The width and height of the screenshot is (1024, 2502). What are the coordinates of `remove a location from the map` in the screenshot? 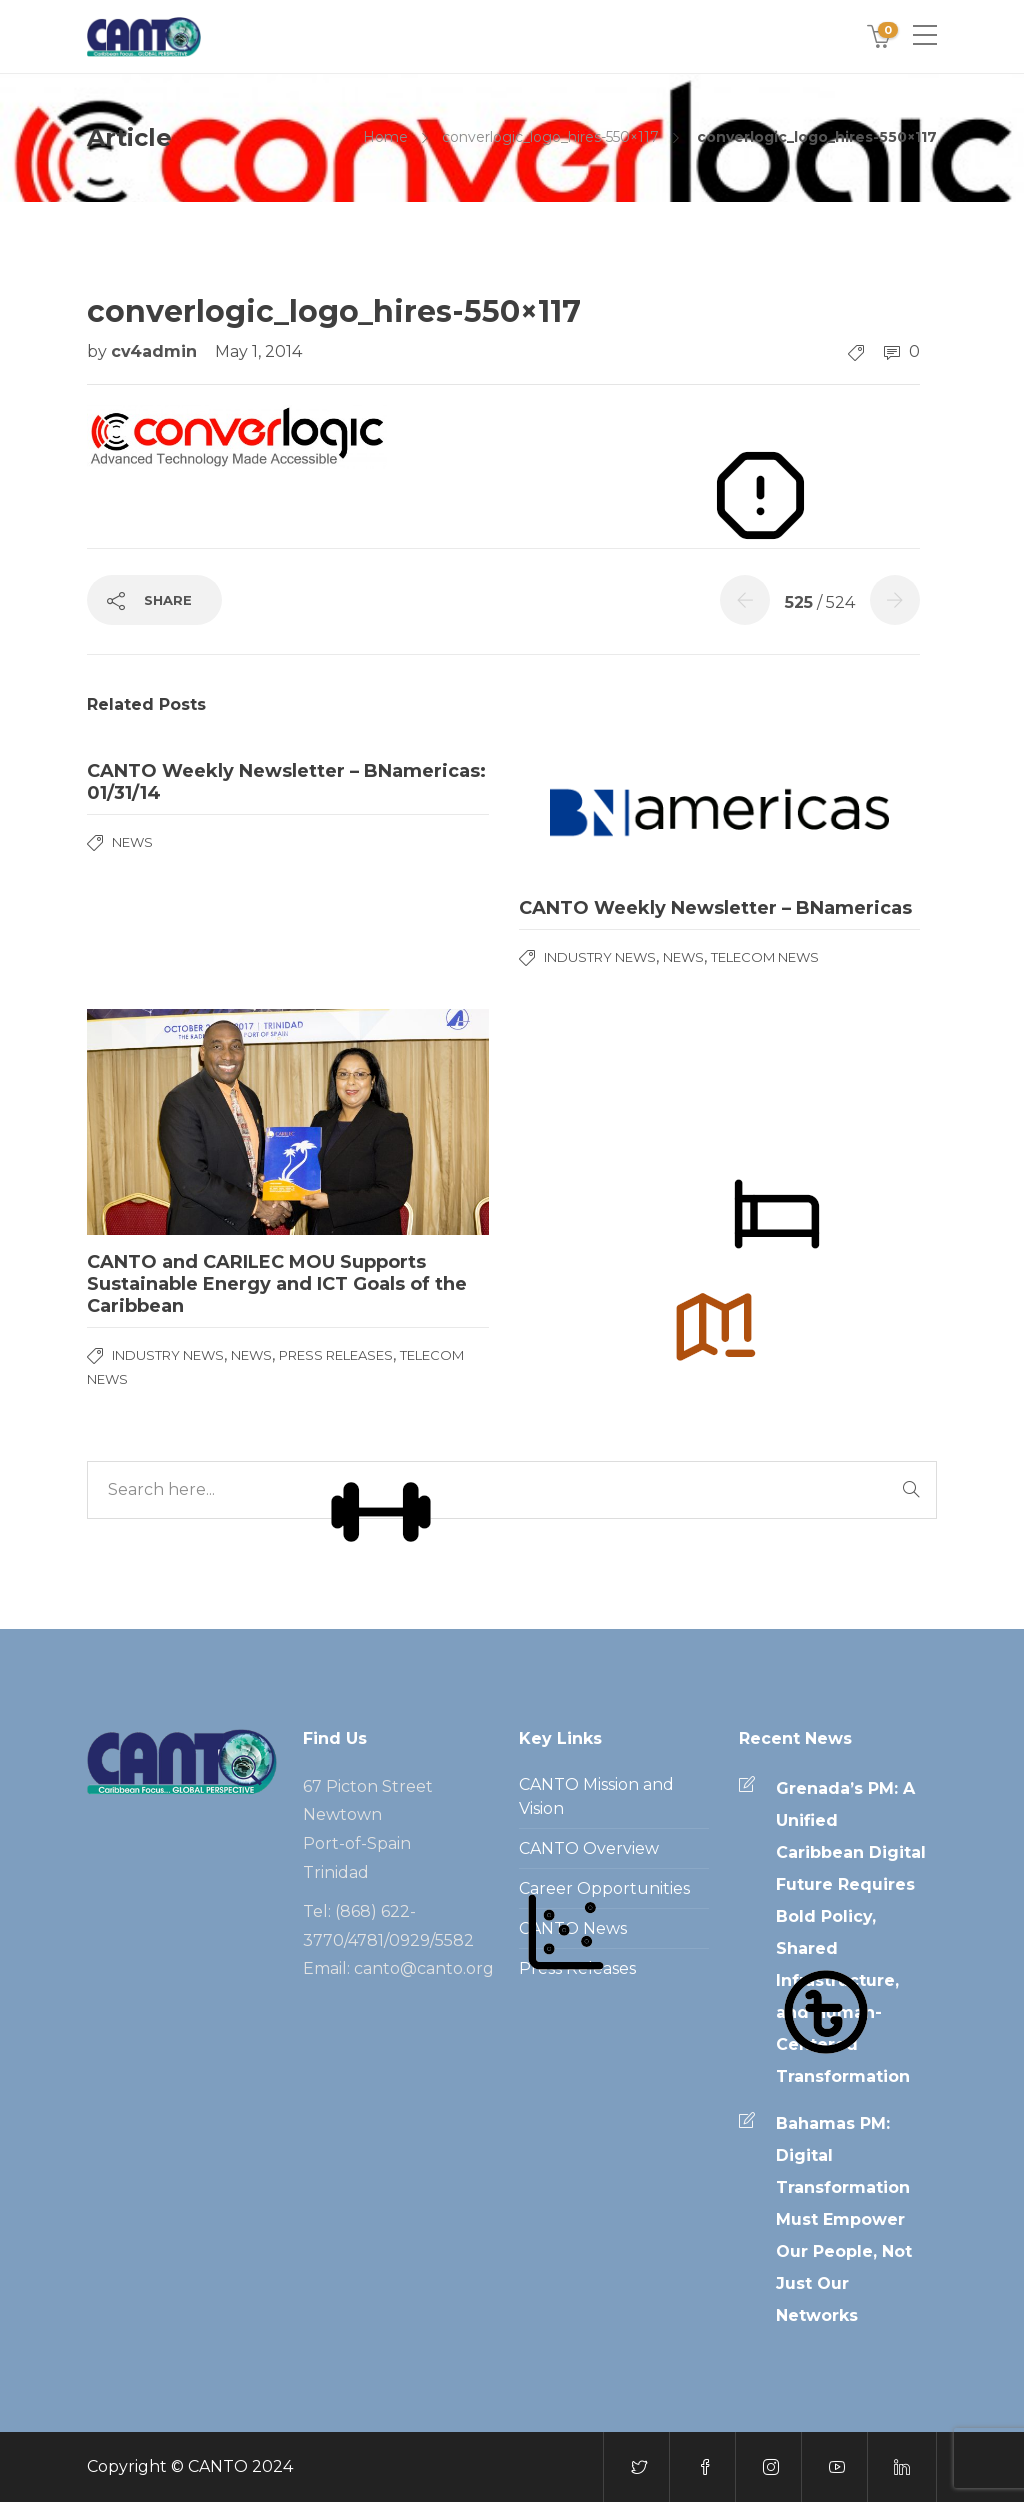 It's located at (714, 1327).